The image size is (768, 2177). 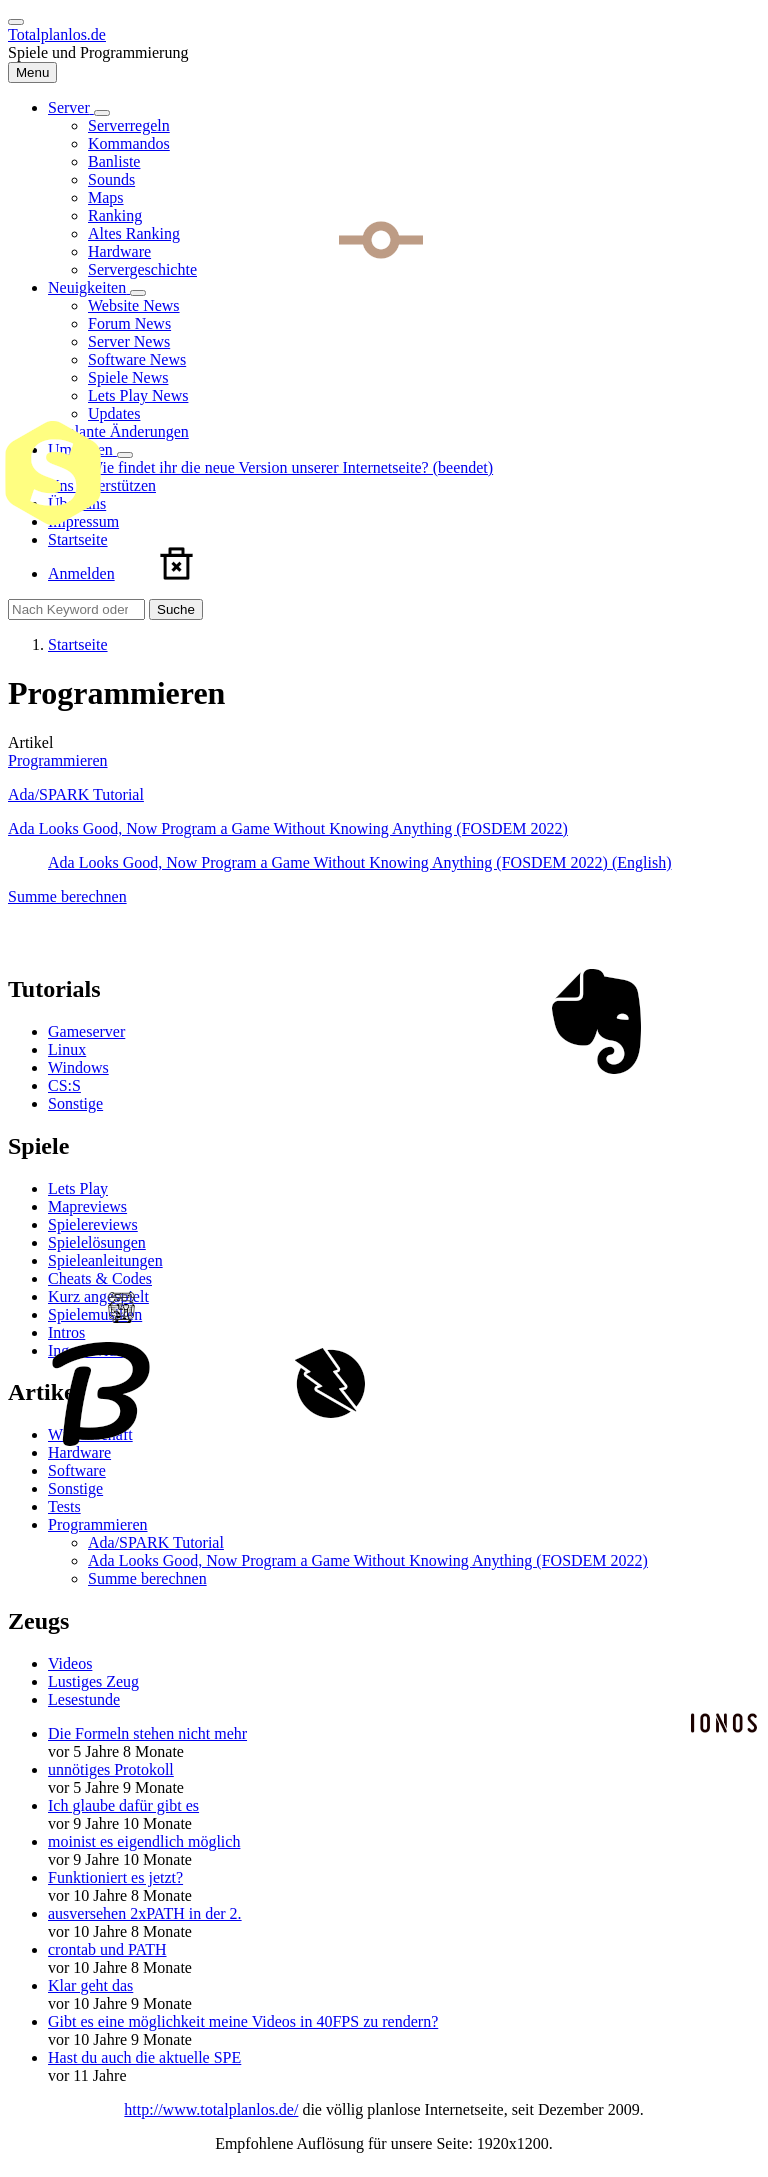 I want to click on visit the SPOJ competitive programming platform, so click(x=53, y=473).